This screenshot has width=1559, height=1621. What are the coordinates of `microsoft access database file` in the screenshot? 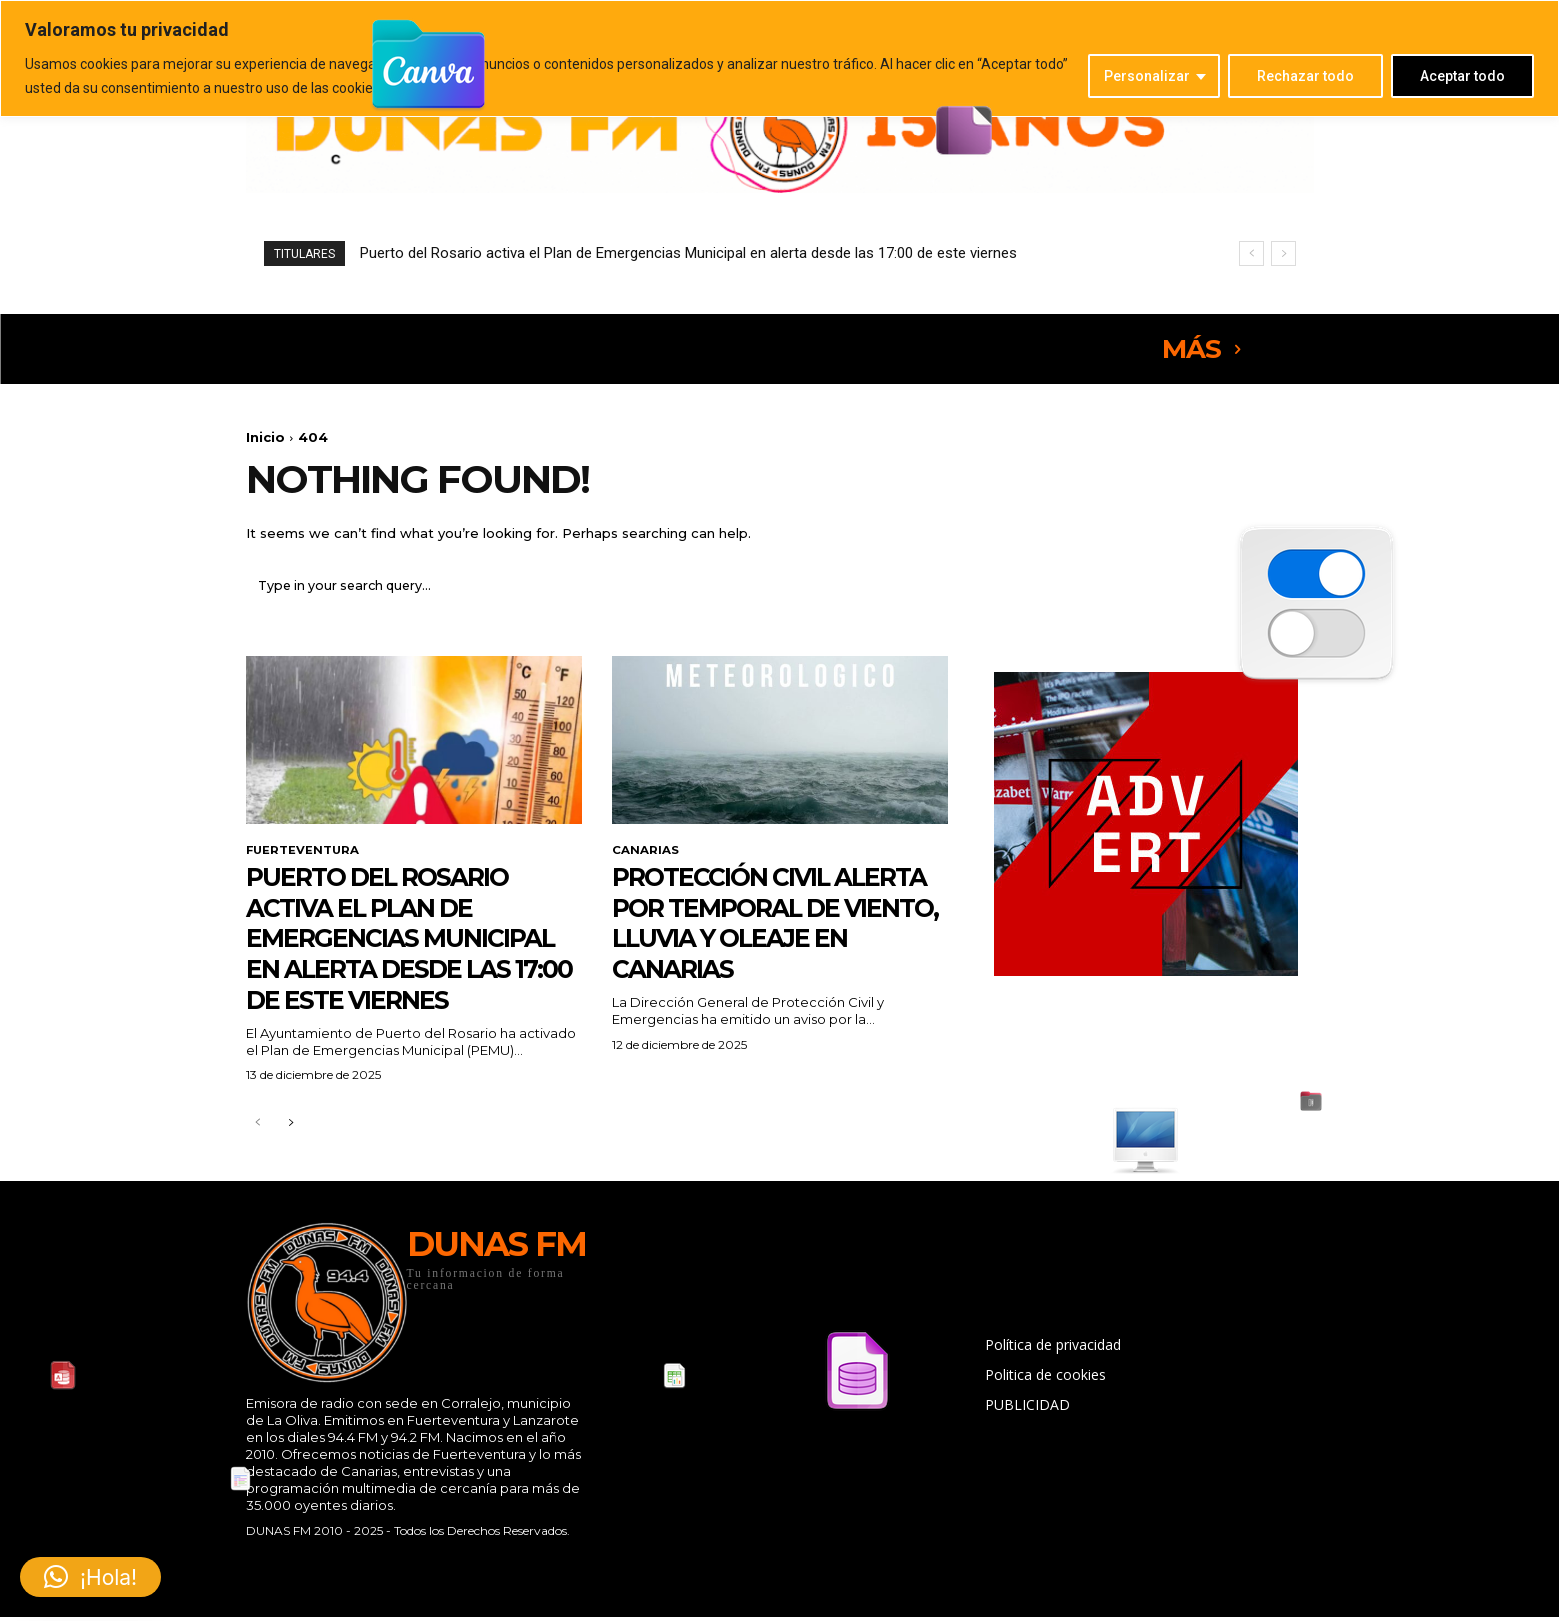 It's located at (63, 1375).